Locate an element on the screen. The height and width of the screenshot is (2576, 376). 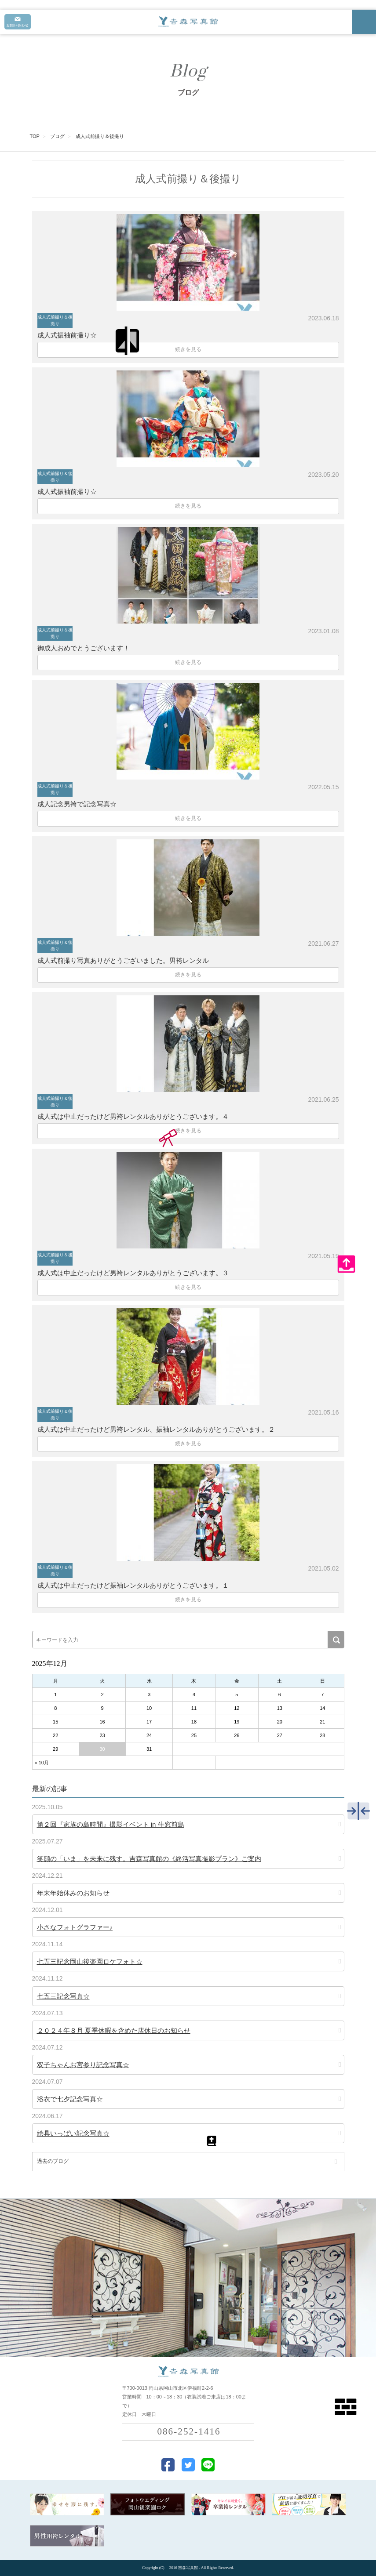
explore or discover new content is located at coordinates (168, 1138).